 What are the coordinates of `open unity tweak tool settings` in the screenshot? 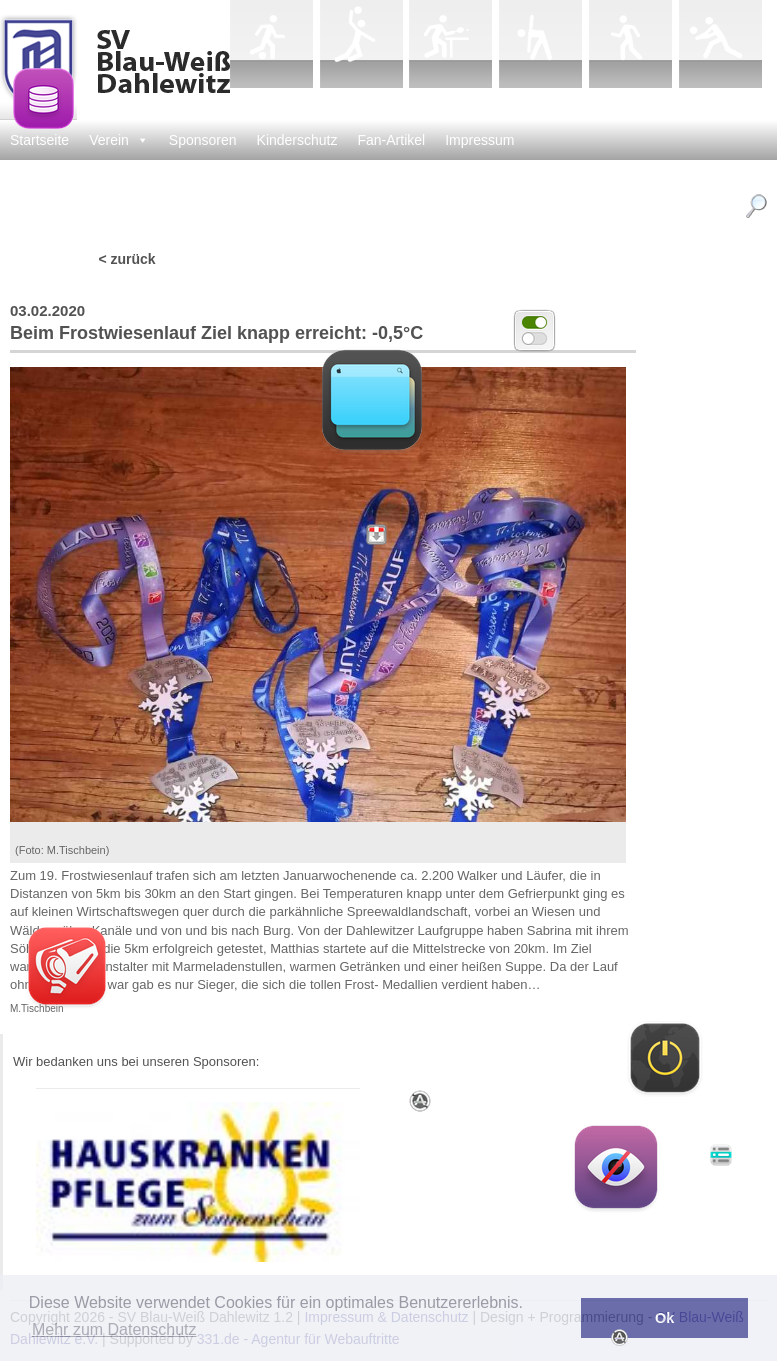 It's located at (534, 330).